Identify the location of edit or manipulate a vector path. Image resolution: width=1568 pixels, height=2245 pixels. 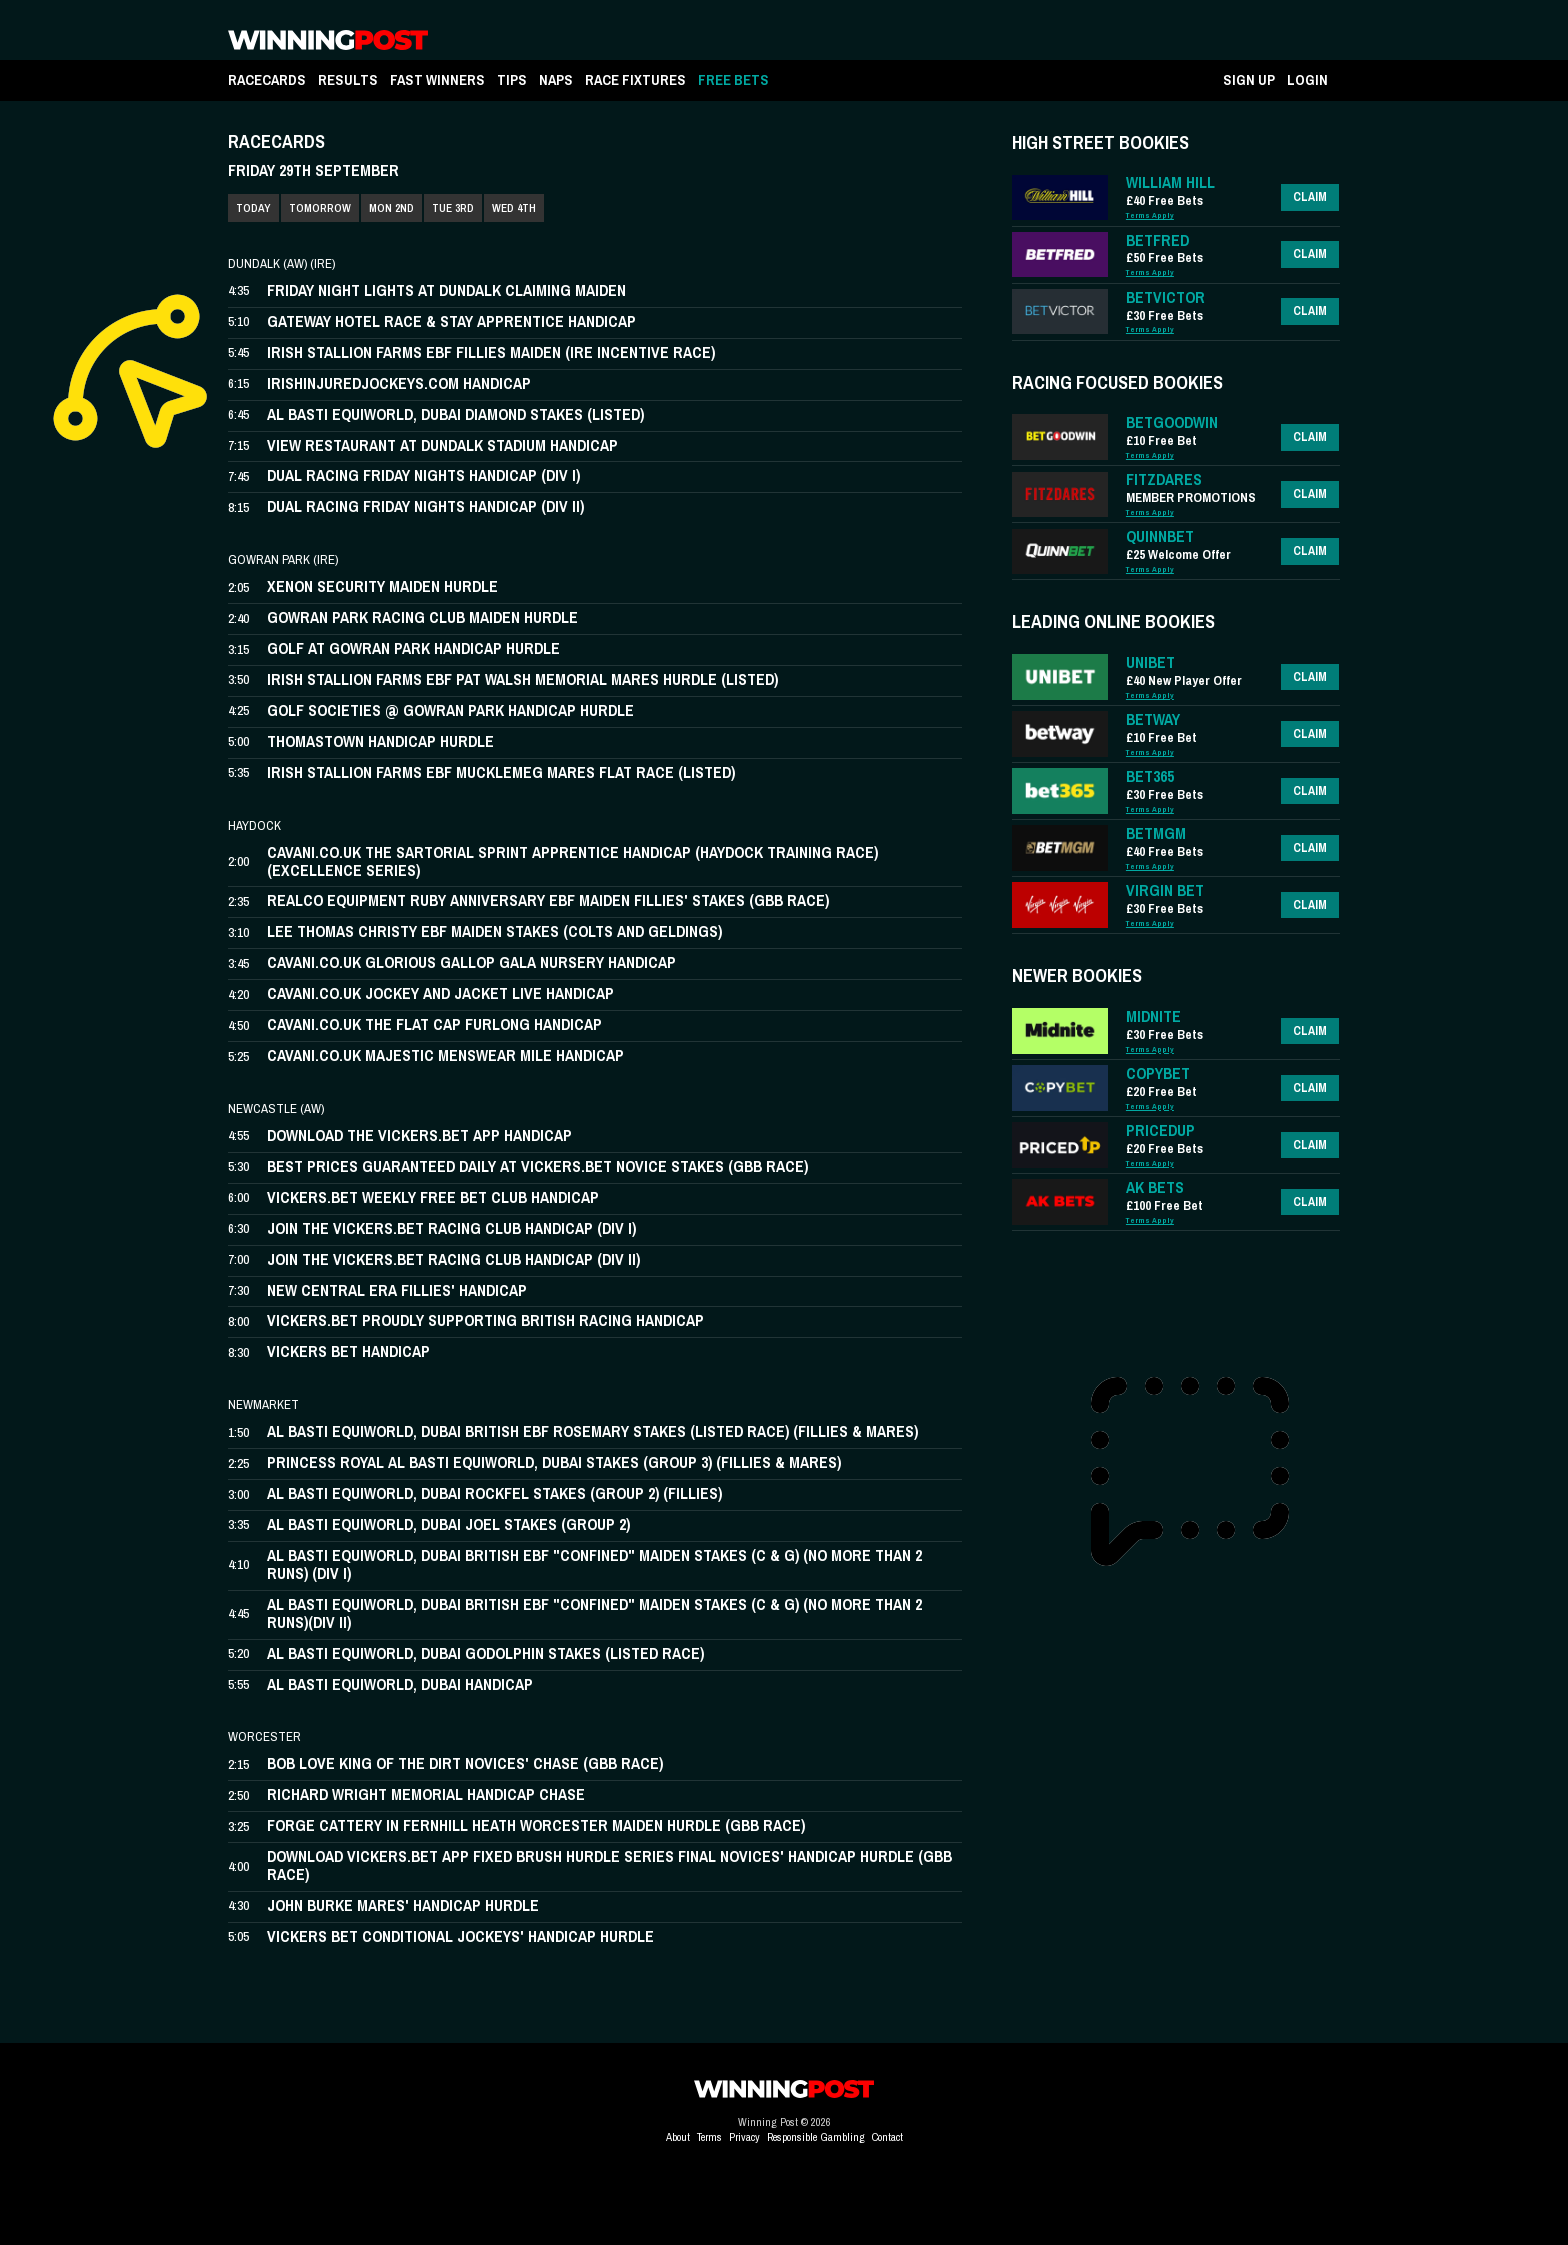
(126, 367).